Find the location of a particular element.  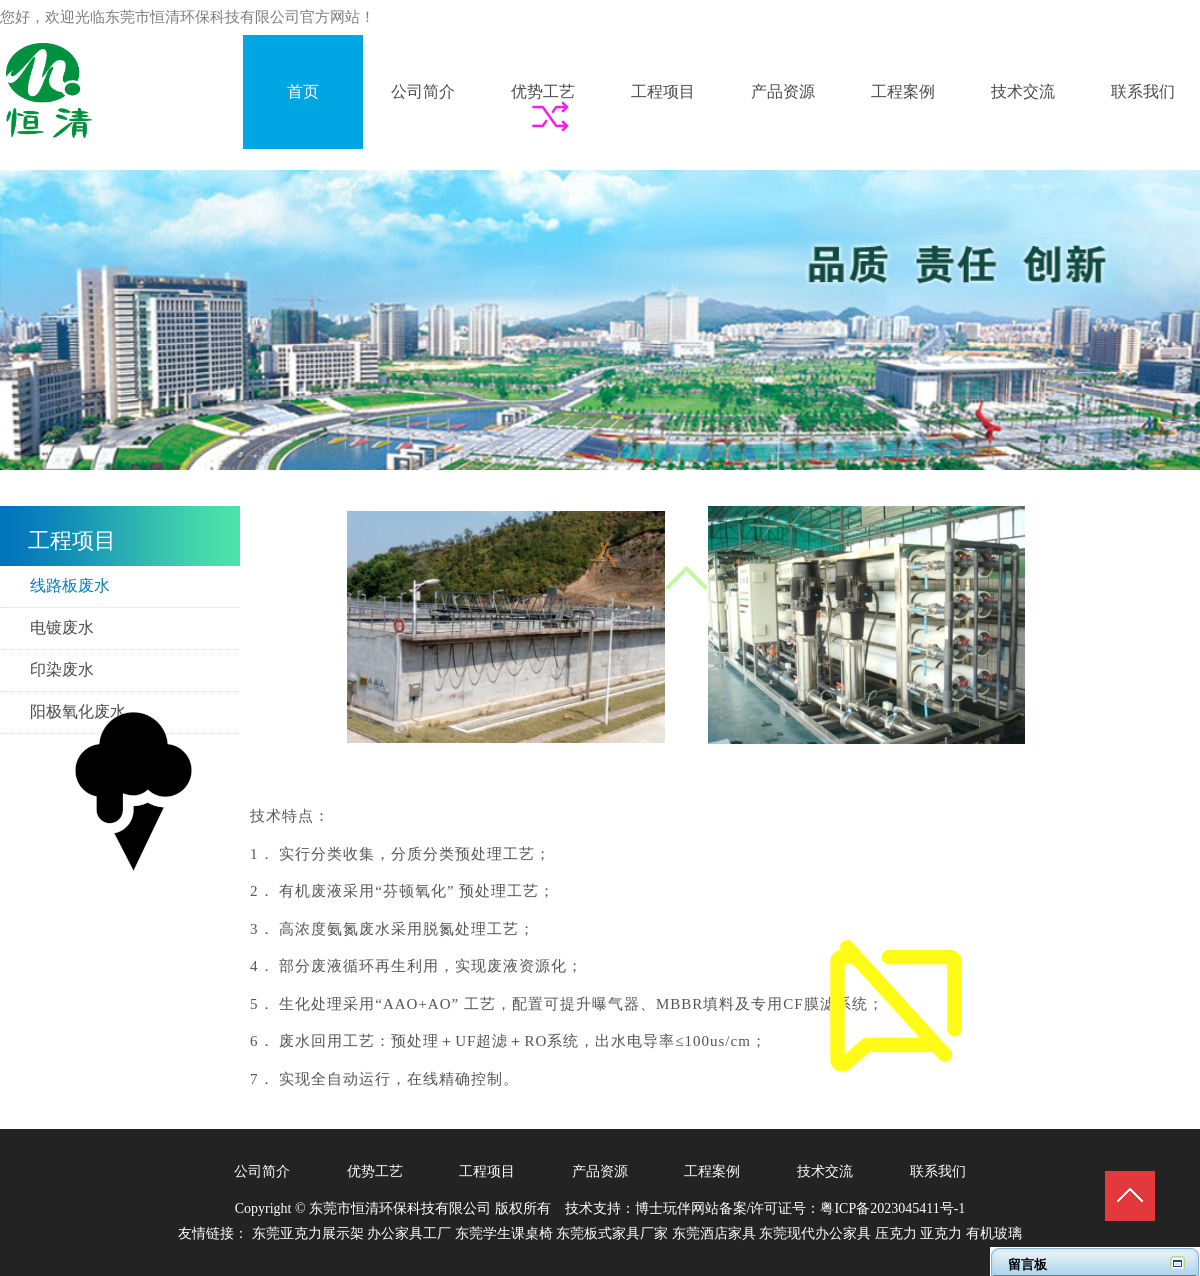

collapse or minimize a panel is located at coordinates (686, 589).